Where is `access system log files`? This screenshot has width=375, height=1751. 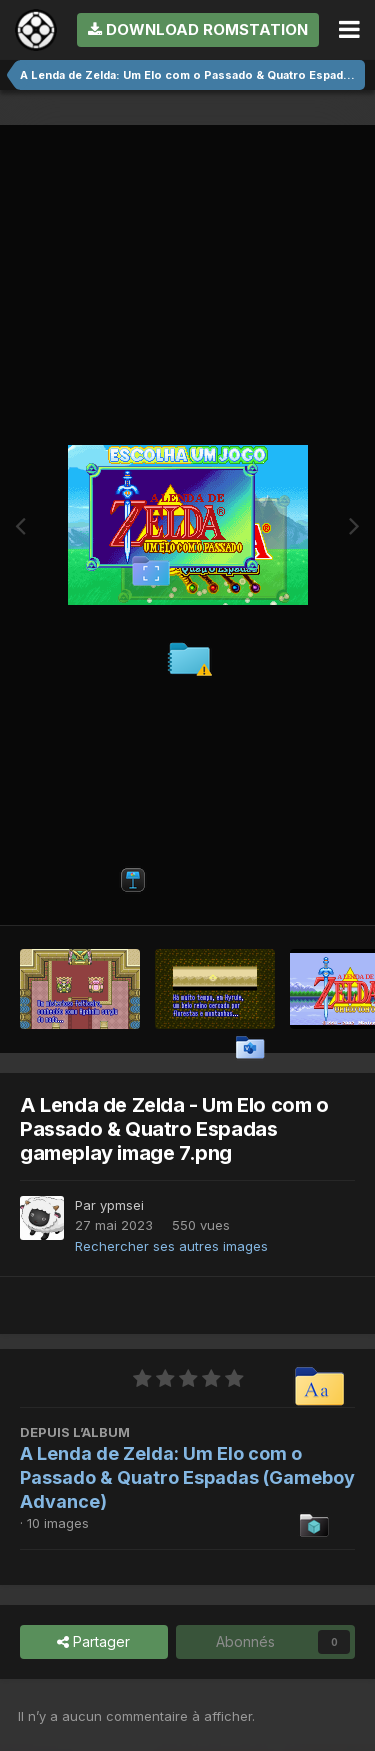 access system log files is located at coordinates (189, 659).